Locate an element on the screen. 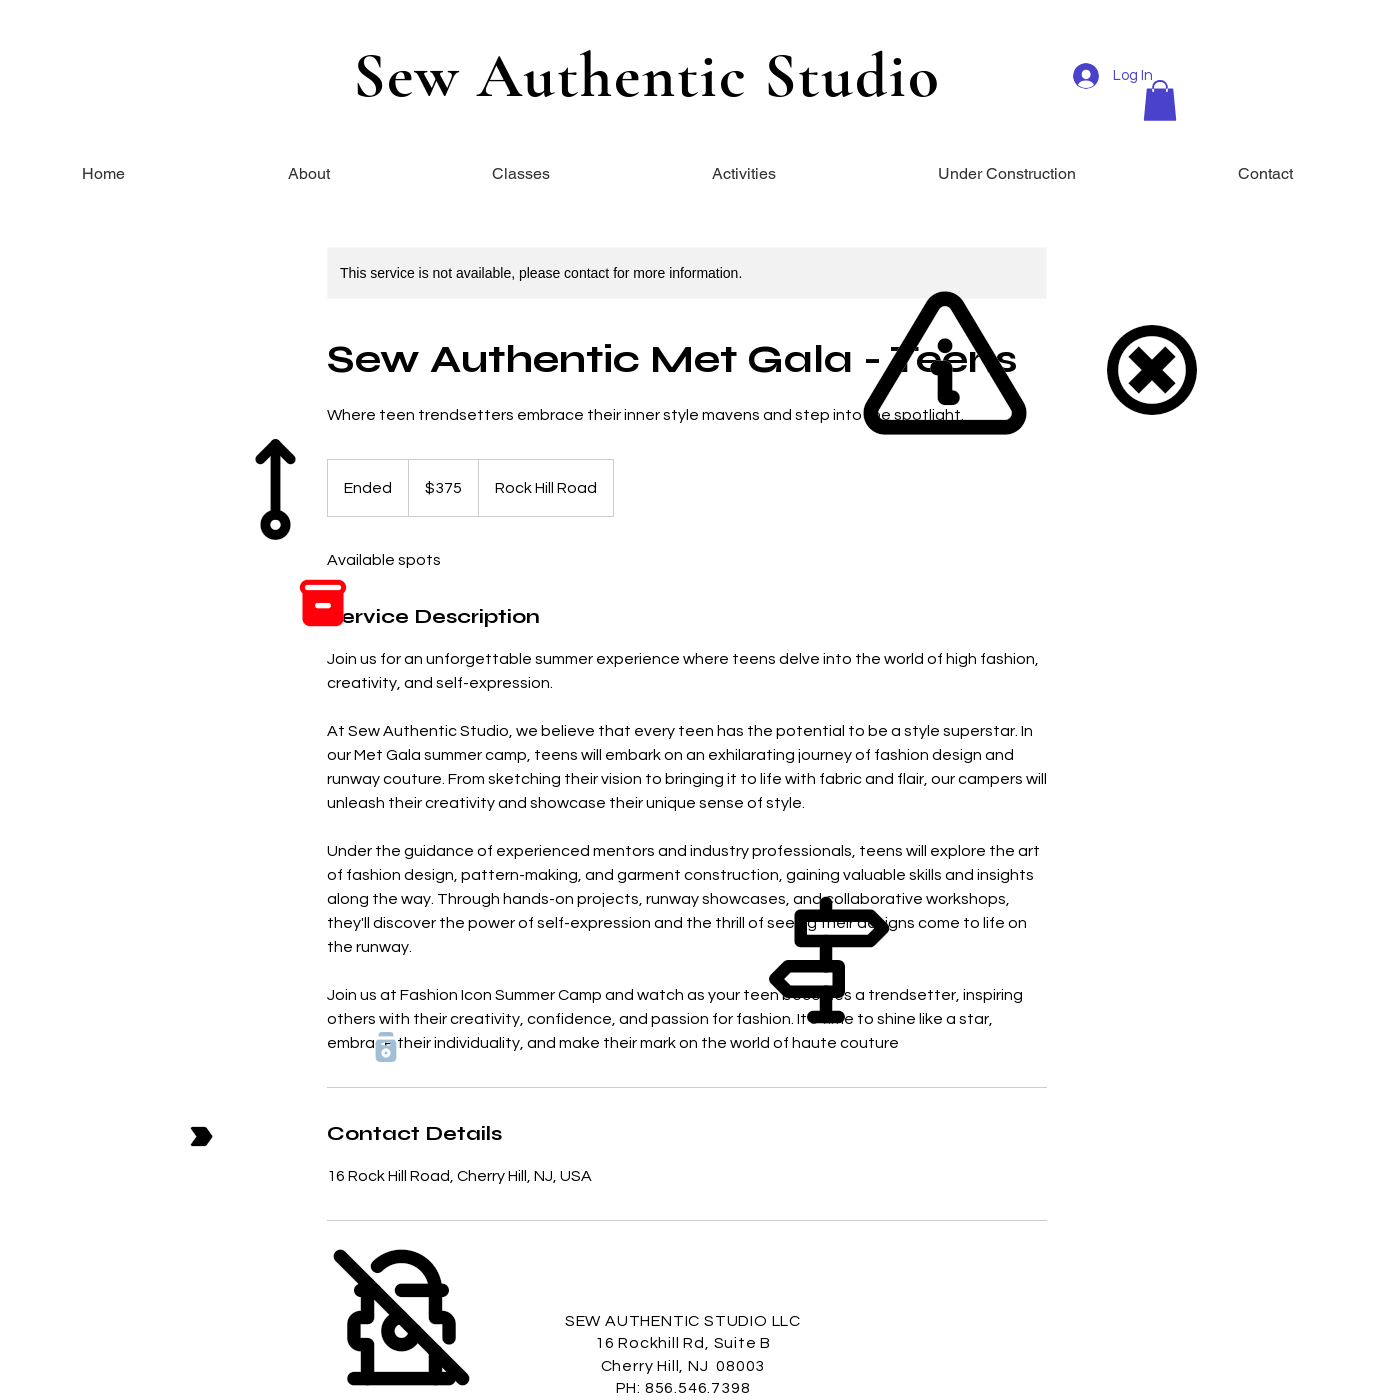 Image resolution: width=1374 pixels, height=1400 pixels. indicates dairy or milk product category is located at coordinates (386, 1047).